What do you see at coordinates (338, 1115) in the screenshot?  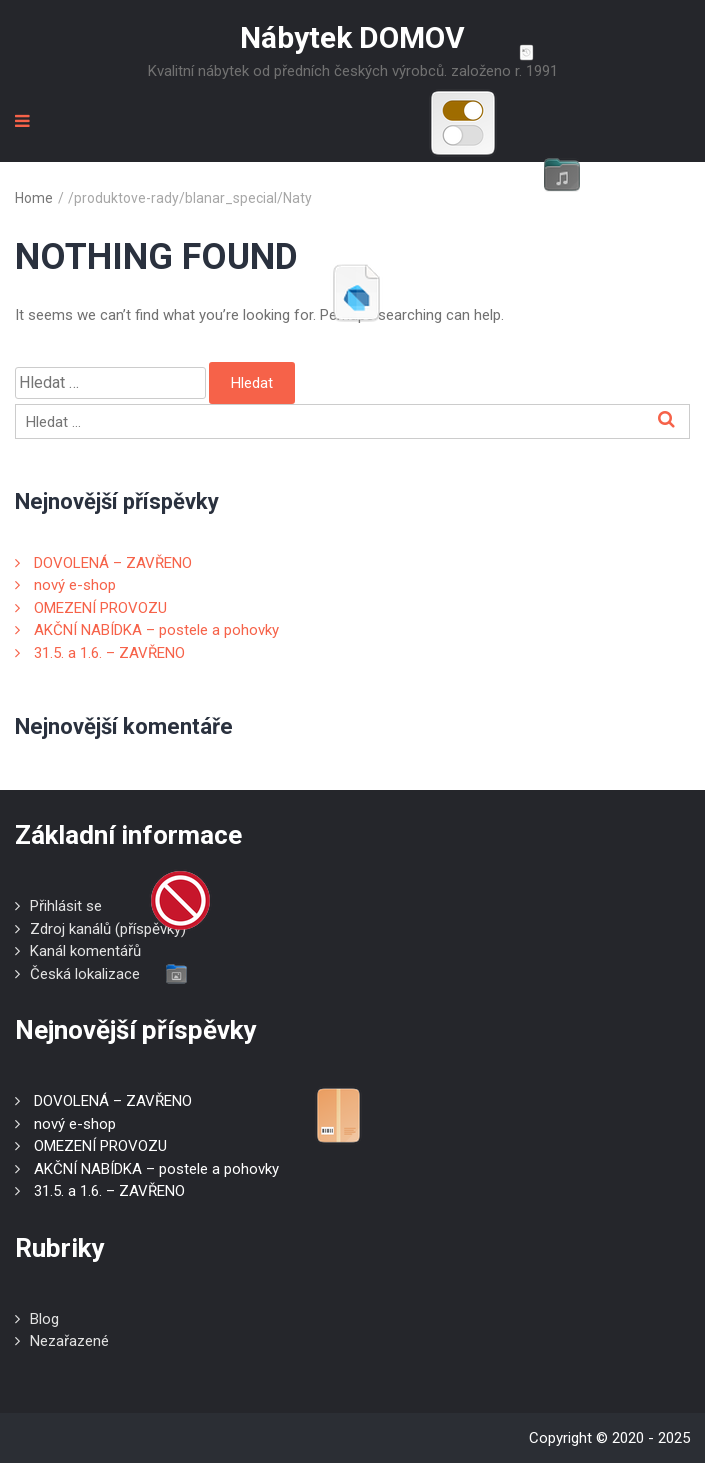 I see `compressed or archived file type` at bounding box center [338, 1115].